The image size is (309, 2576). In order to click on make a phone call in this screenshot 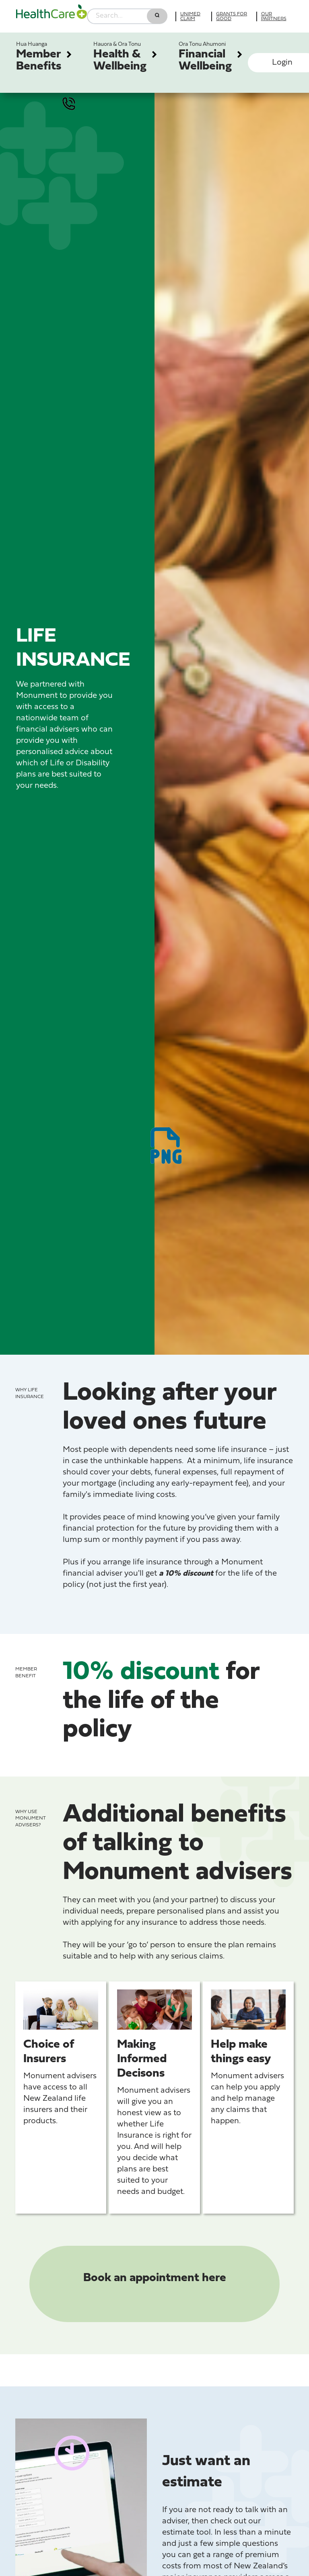, I will do `click(69, 104)`.